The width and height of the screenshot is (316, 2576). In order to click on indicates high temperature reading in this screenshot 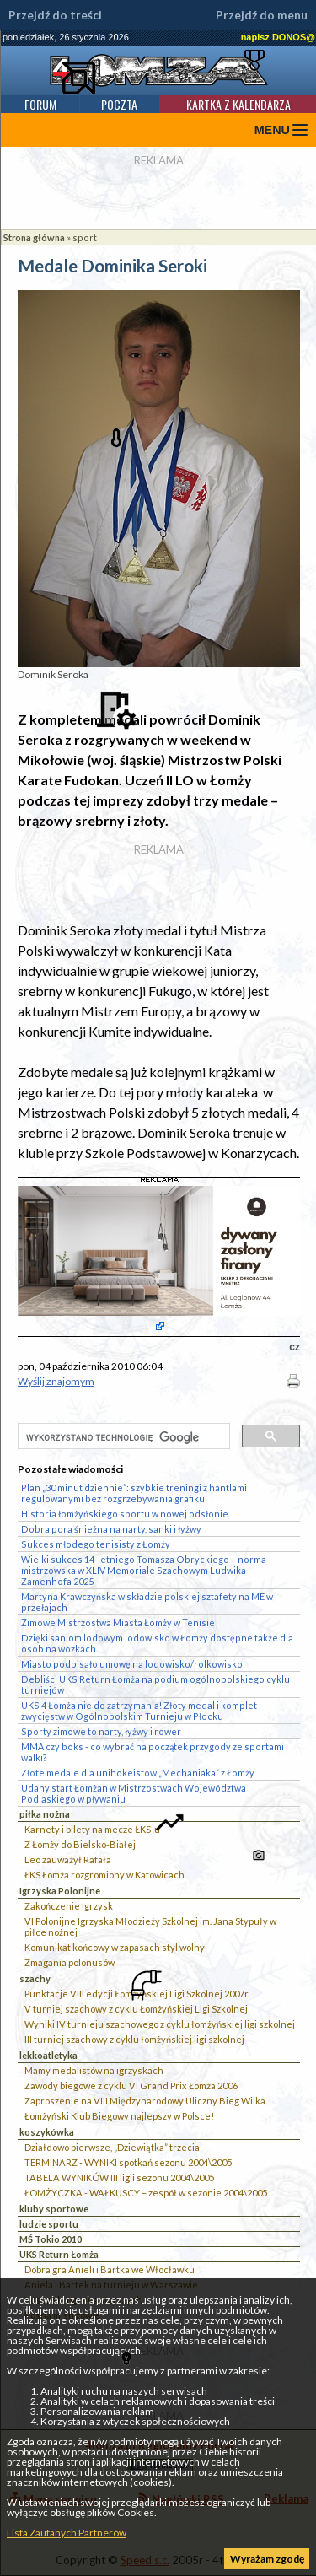, I will do `click(116, 438)`.